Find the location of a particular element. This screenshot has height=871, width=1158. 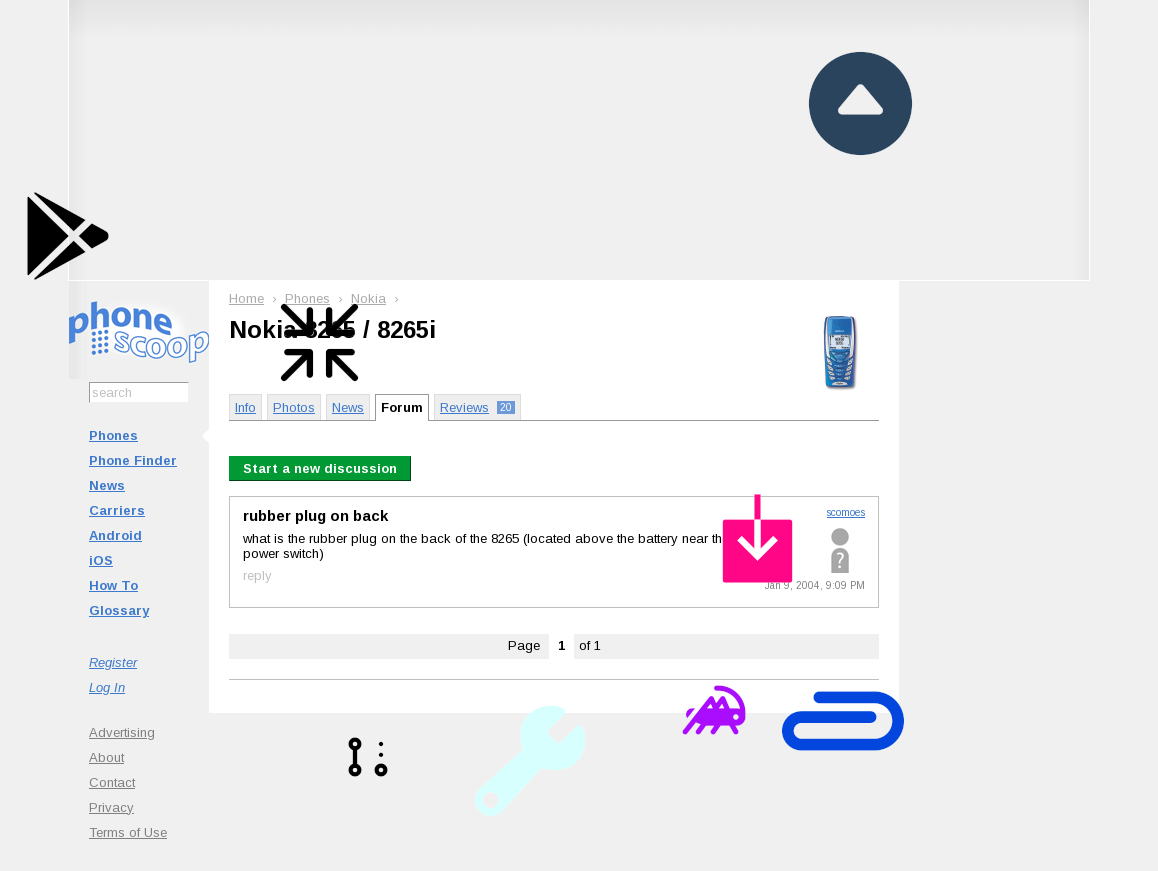

exit fullscreen mode is located at coordinates (319, 342).